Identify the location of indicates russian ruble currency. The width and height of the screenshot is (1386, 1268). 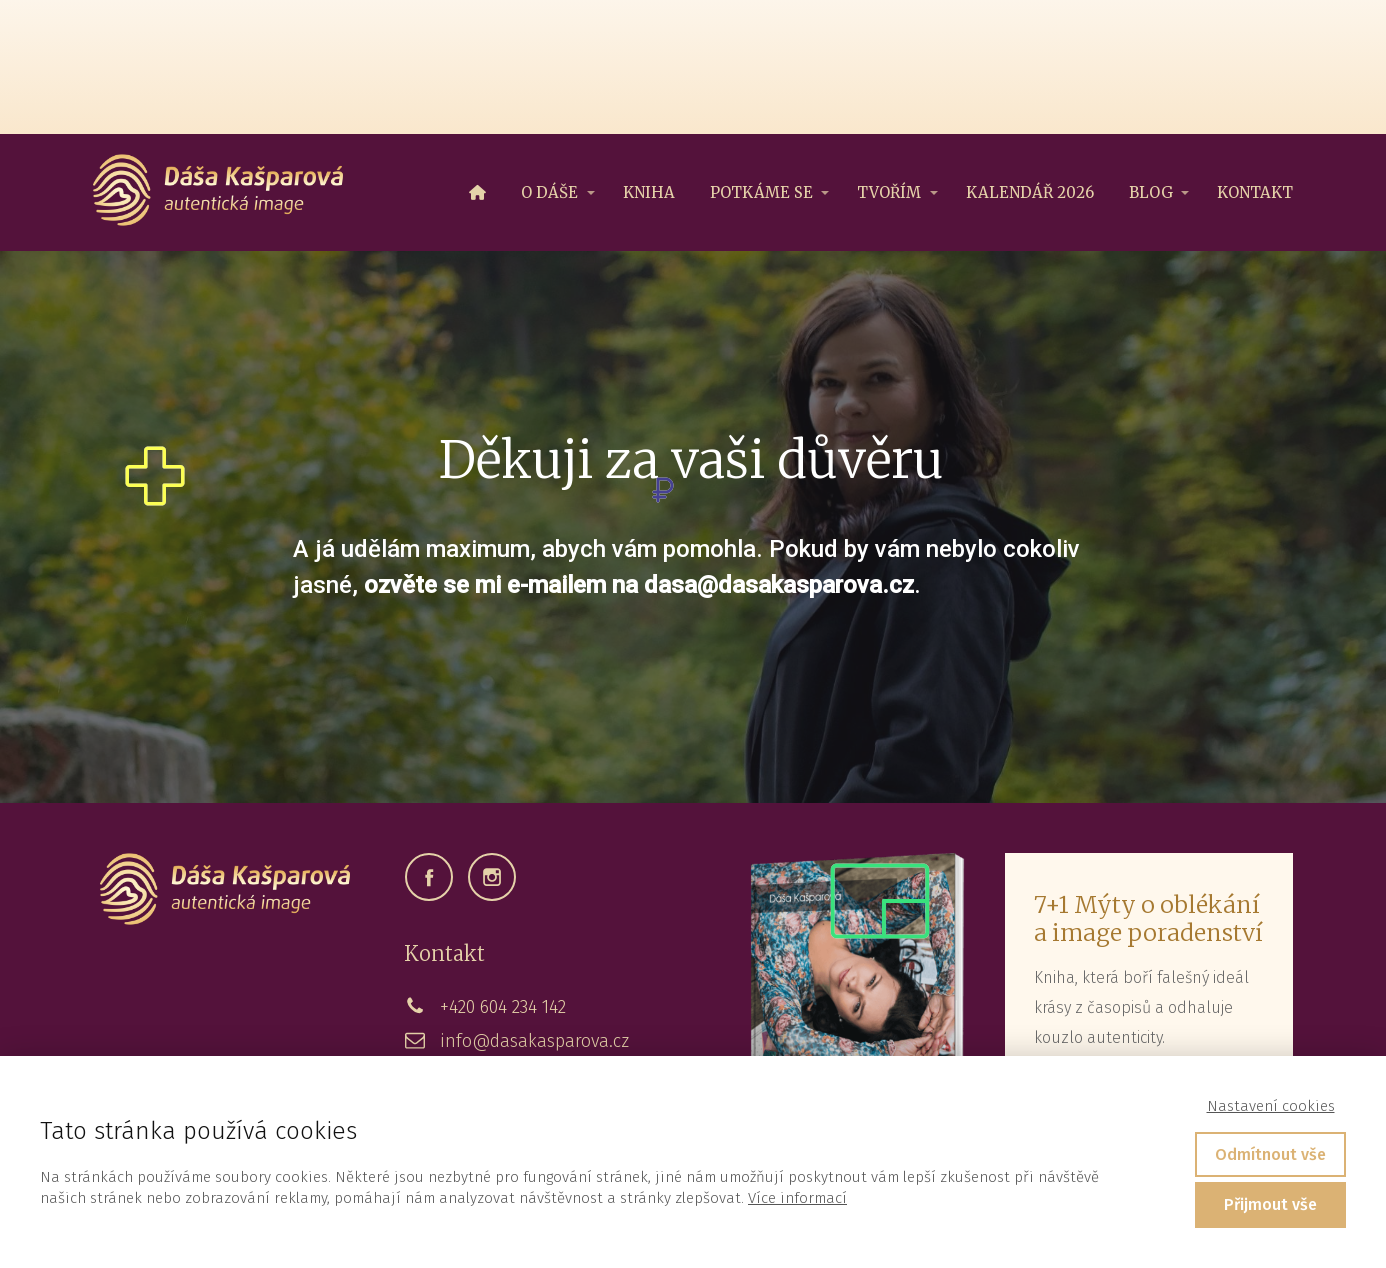
(663, 490).